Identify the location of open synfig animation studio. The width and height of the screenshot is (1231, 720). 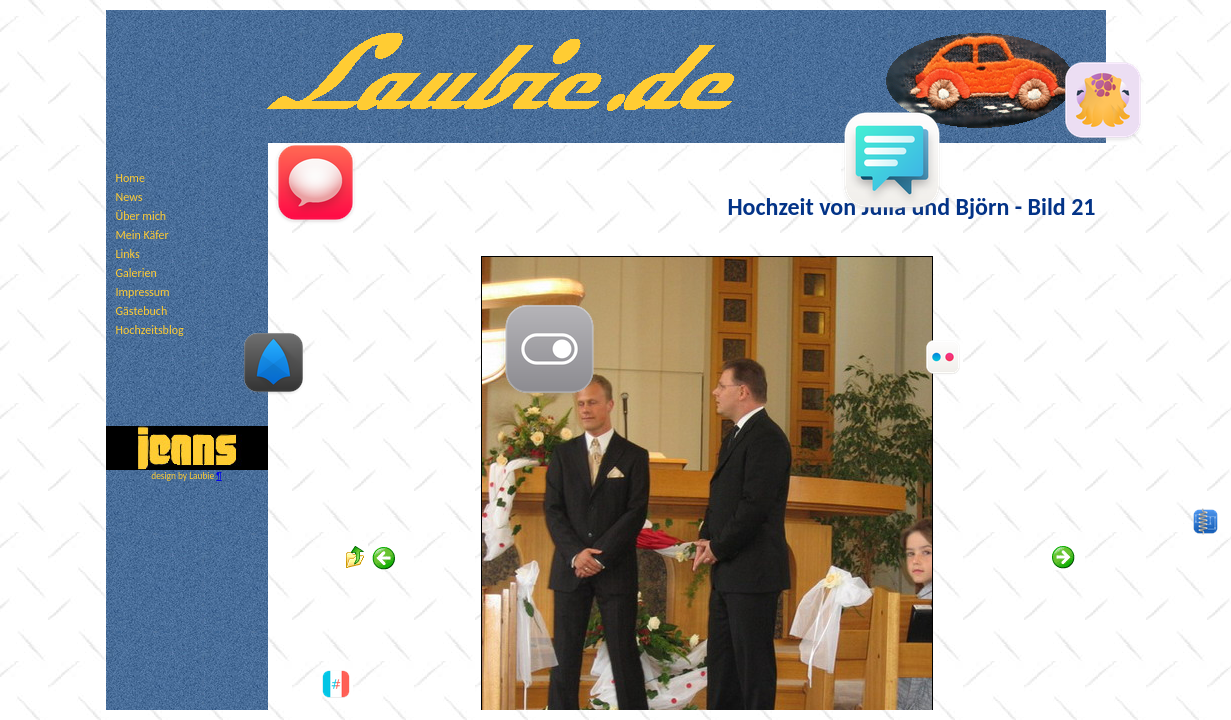
(273, 362).